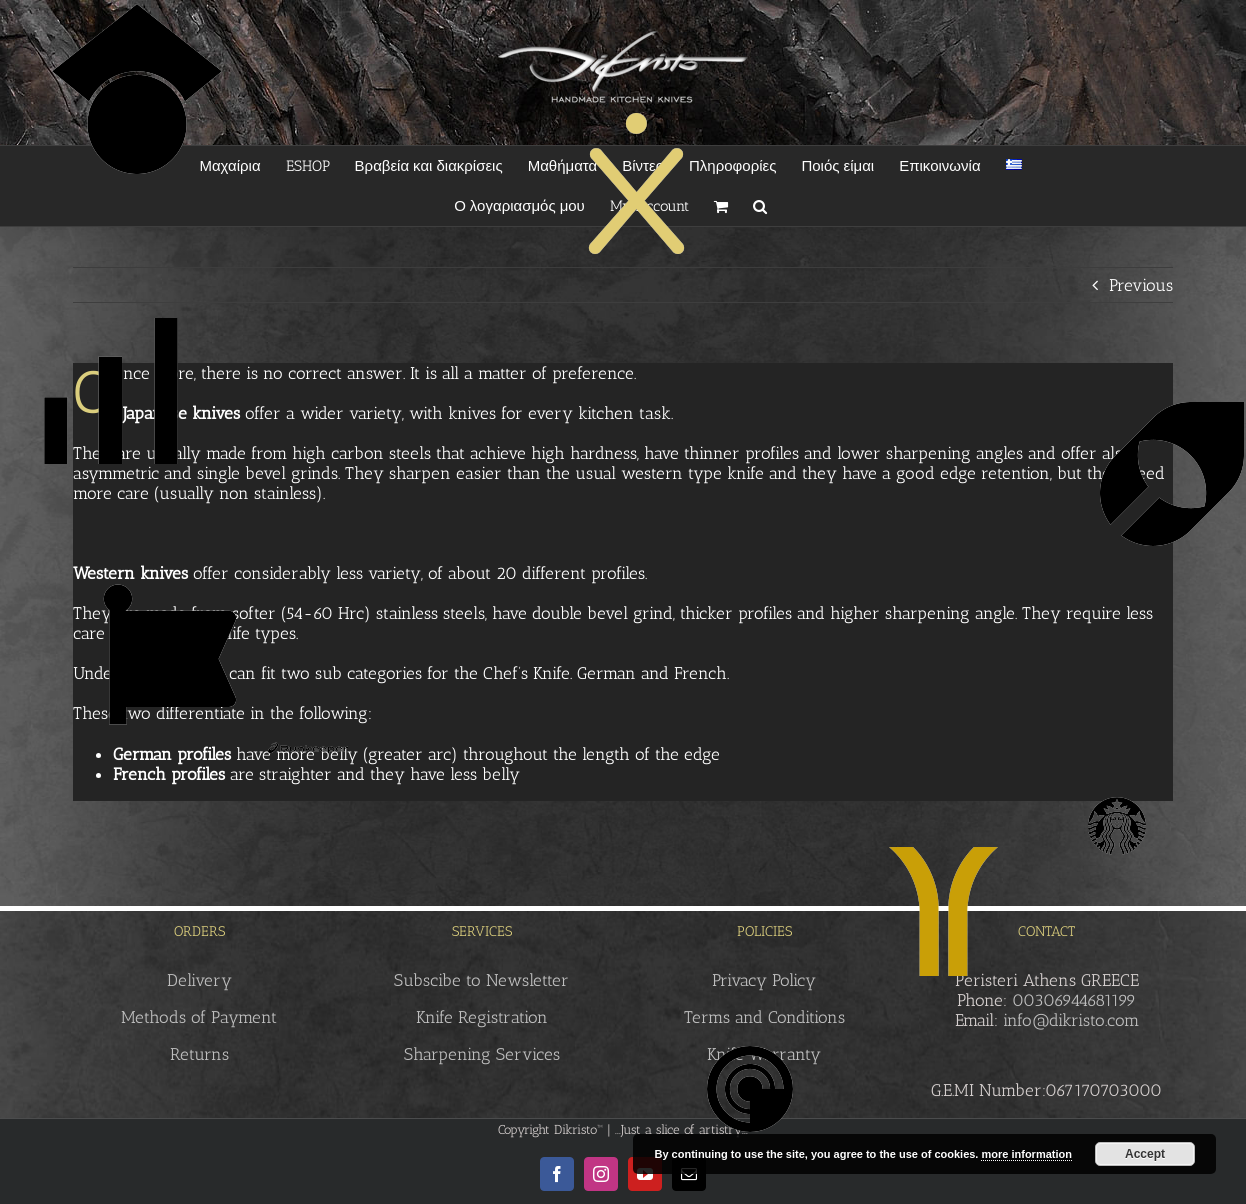 The width and height of the screenshot is (1246, 1204). Describe the element at coordinates (1172, 474) in the screenshot. I see `visit mintlify documentation platform` at that location.